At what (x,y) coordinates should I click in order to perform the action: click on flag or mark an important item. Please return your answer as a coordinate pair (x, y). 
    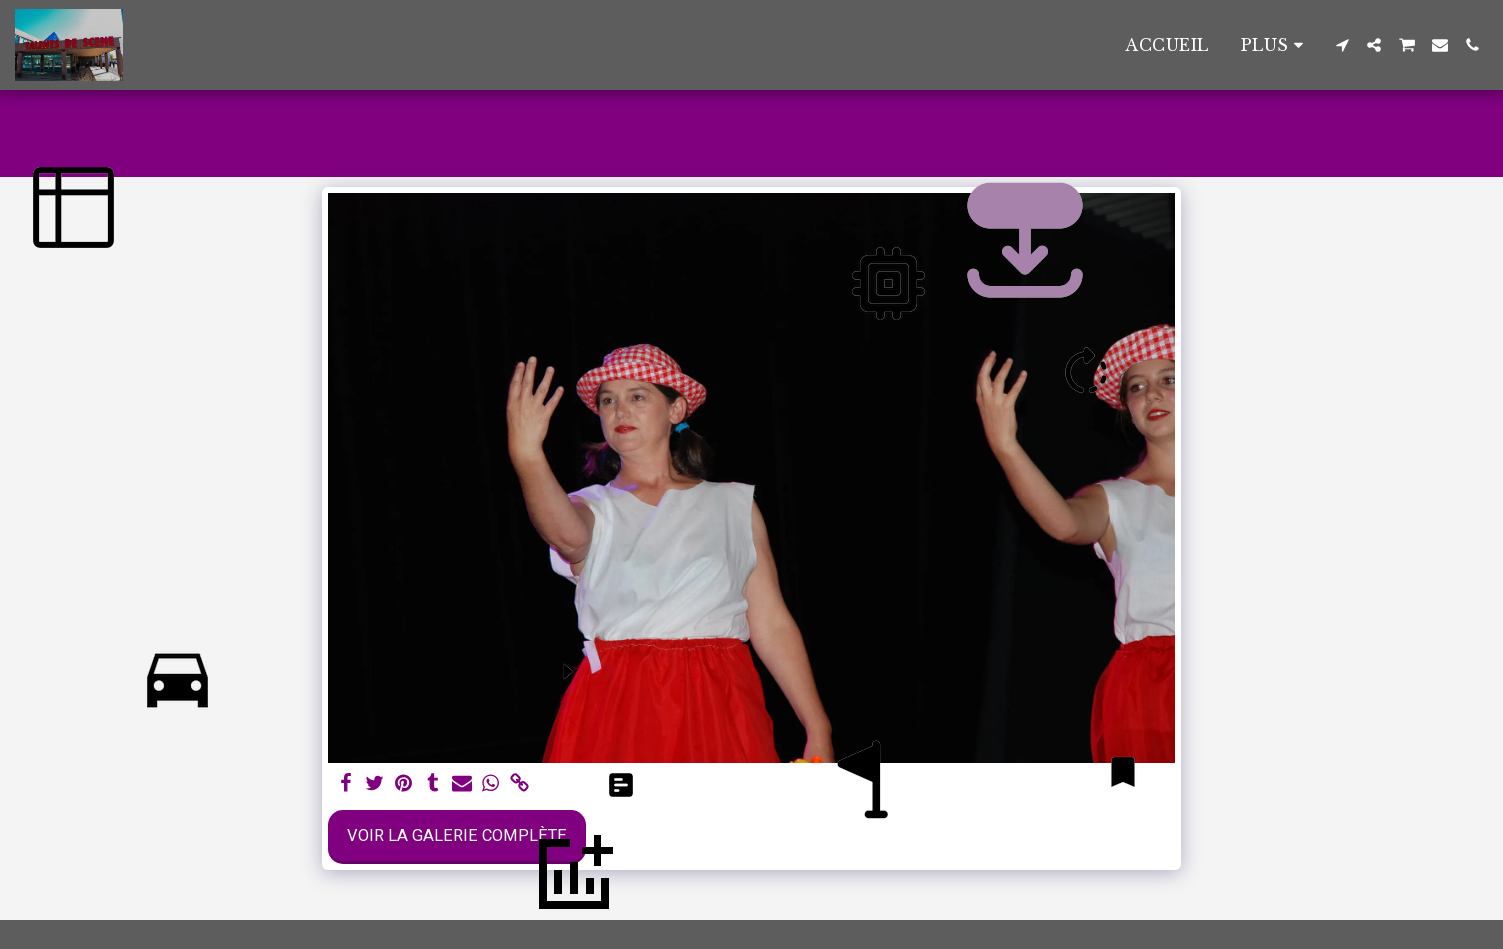
    Looking at the image, I should click on (868, 779).